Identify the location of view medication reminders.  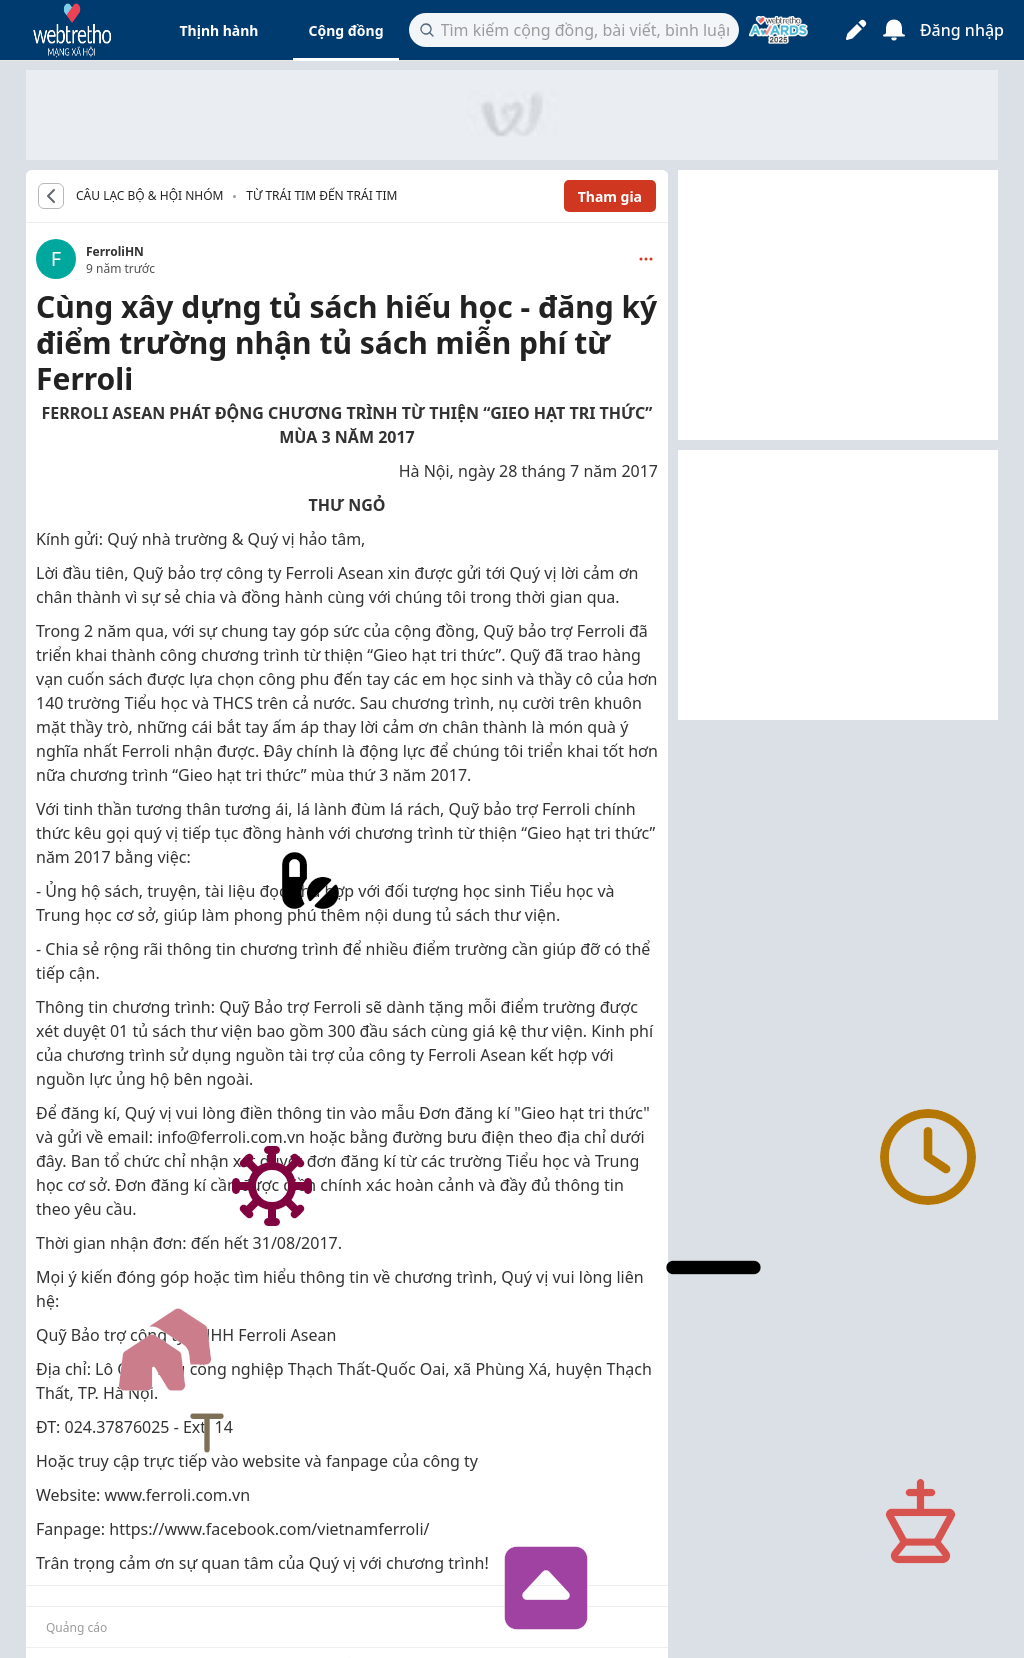
(310, 880).